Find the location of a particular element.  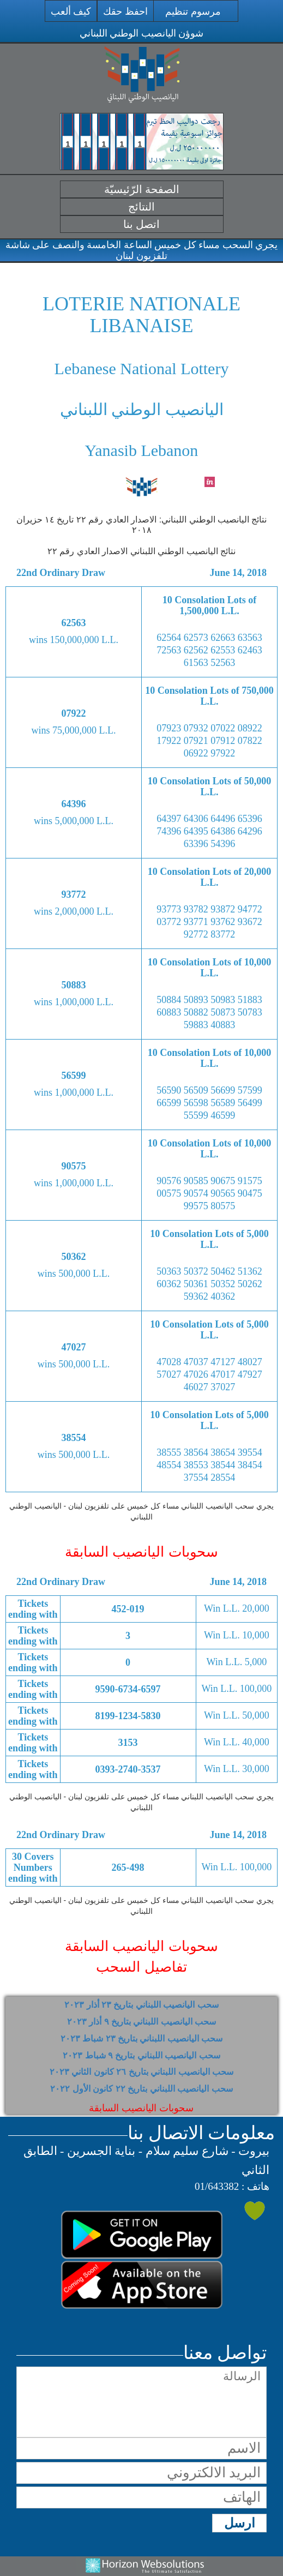

open InVision app is located at coordinates (209, 482).